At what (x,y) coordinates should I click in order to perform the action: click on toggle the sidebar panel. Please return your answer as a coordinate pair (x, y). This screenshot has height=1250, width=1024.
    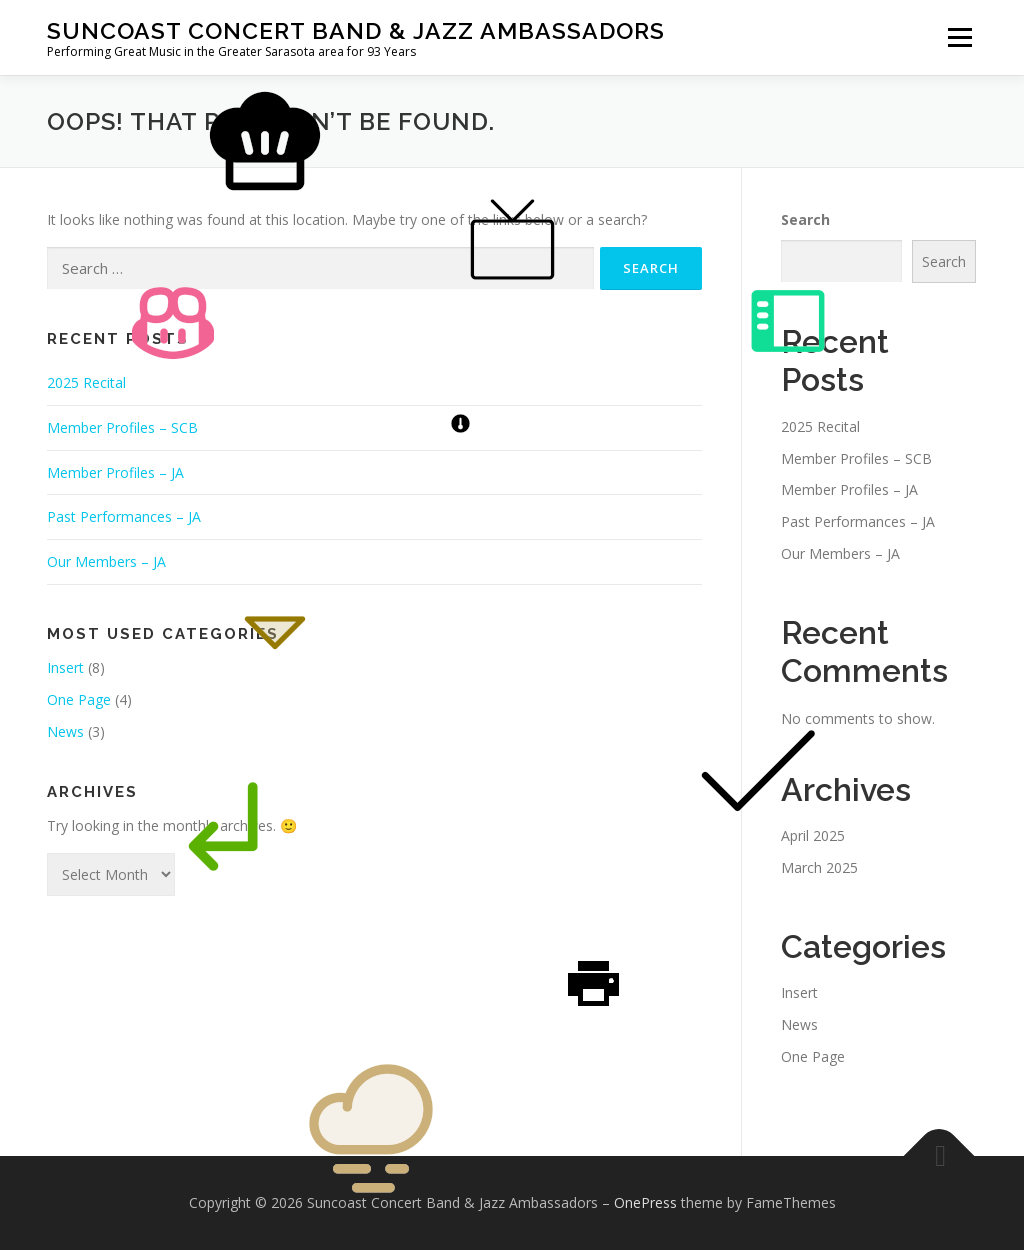
    Looking at the image, I should click on (788, 321).